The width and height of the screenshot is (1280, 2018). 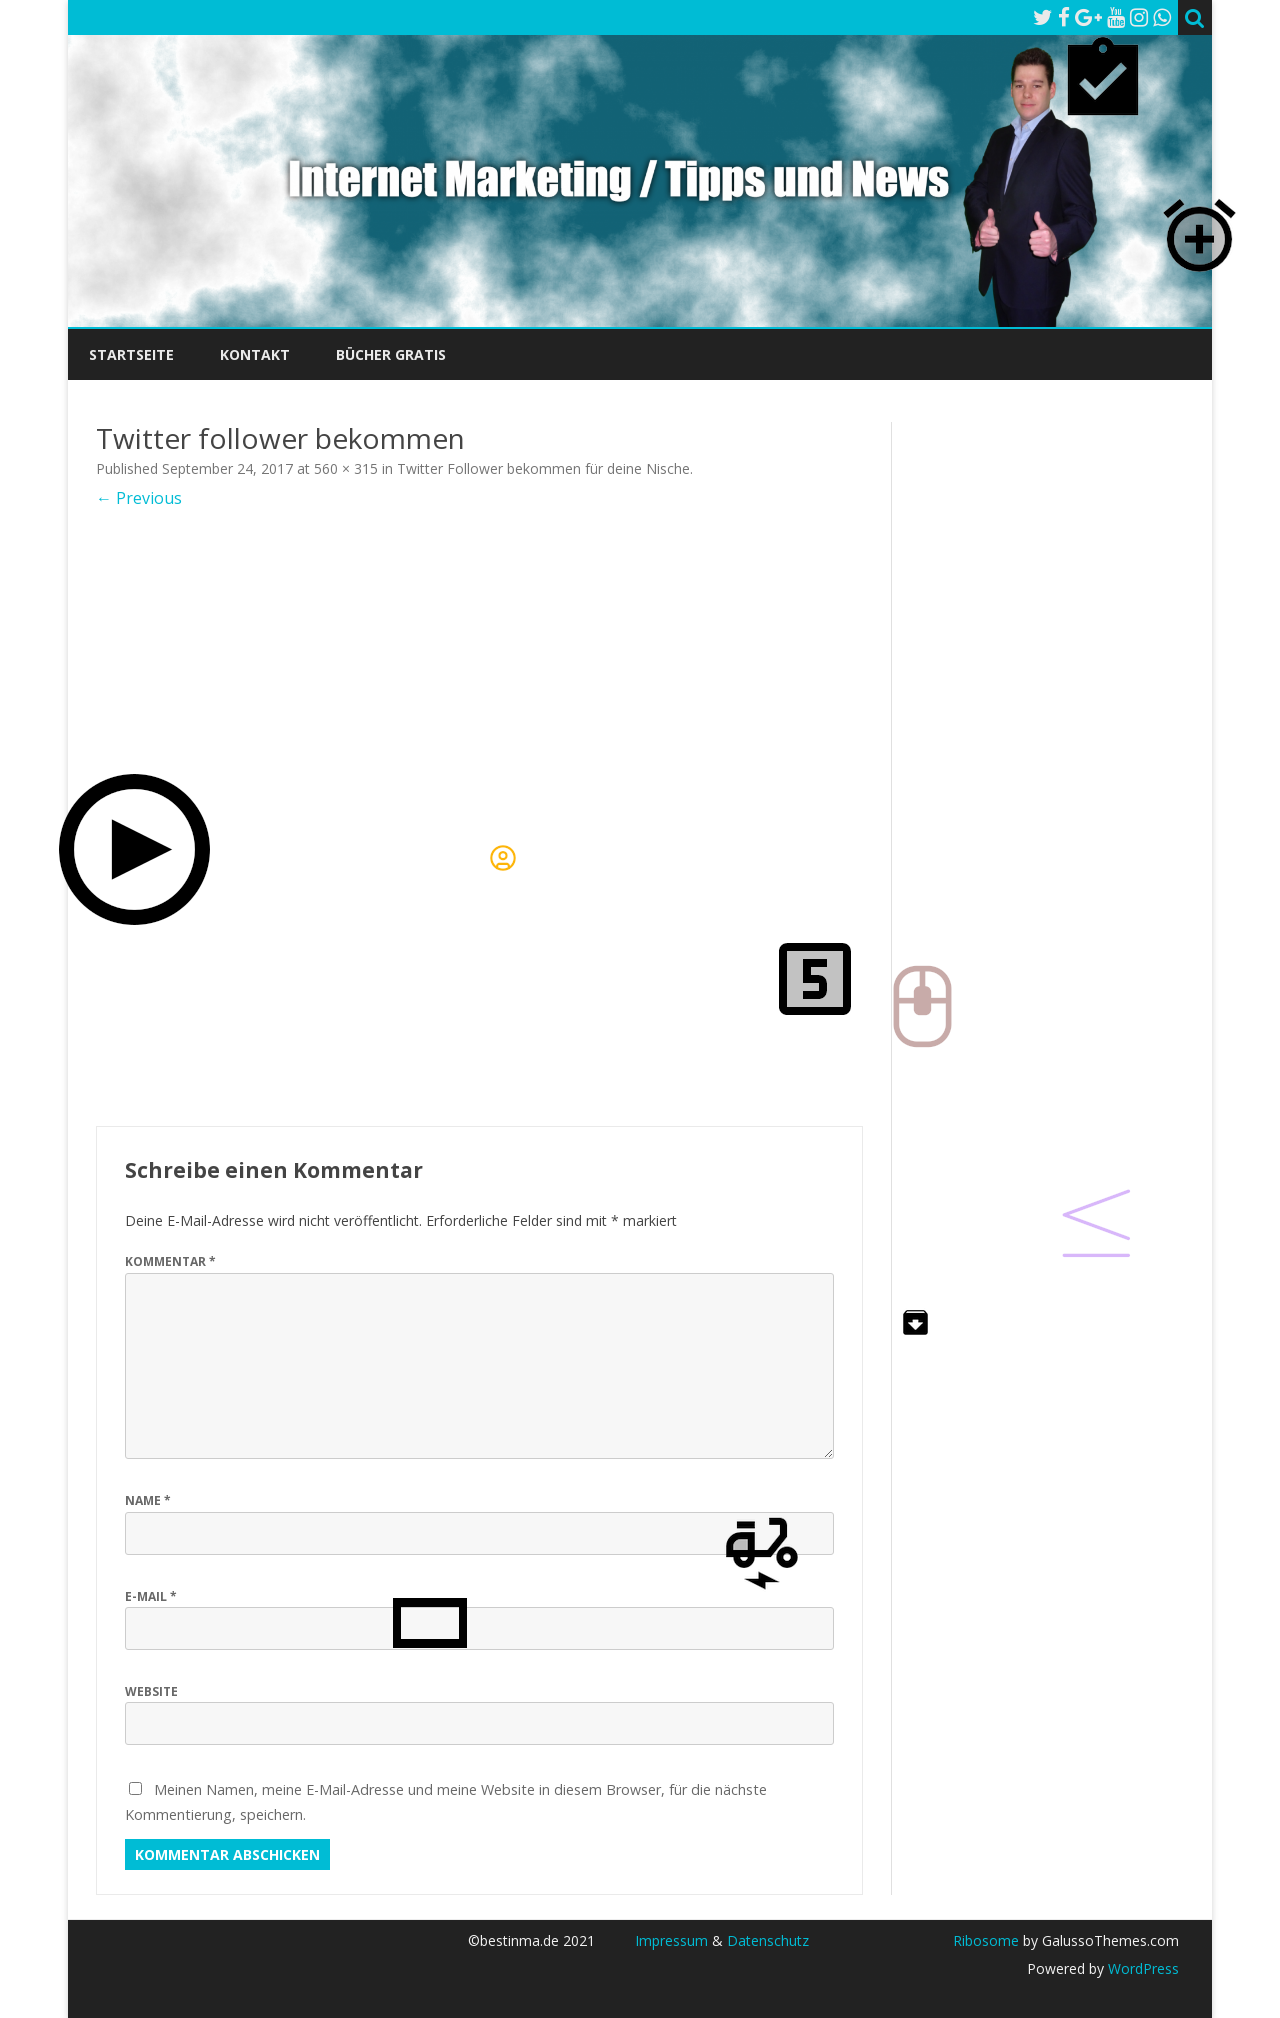 I want to click on select electric moped as transportation mode, so click(x=762, y=1550).